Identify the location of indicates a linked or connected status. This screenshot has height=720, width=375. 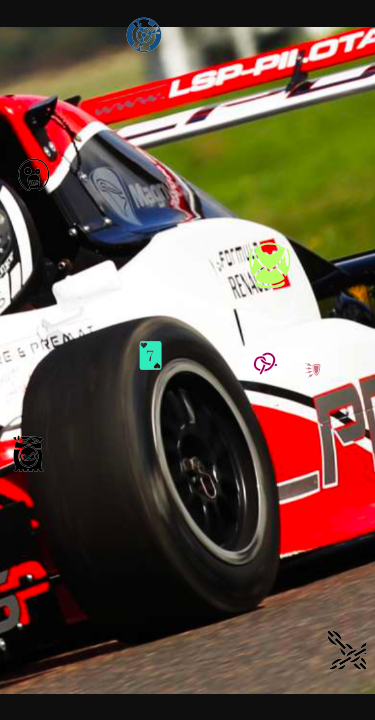
(347, 650).